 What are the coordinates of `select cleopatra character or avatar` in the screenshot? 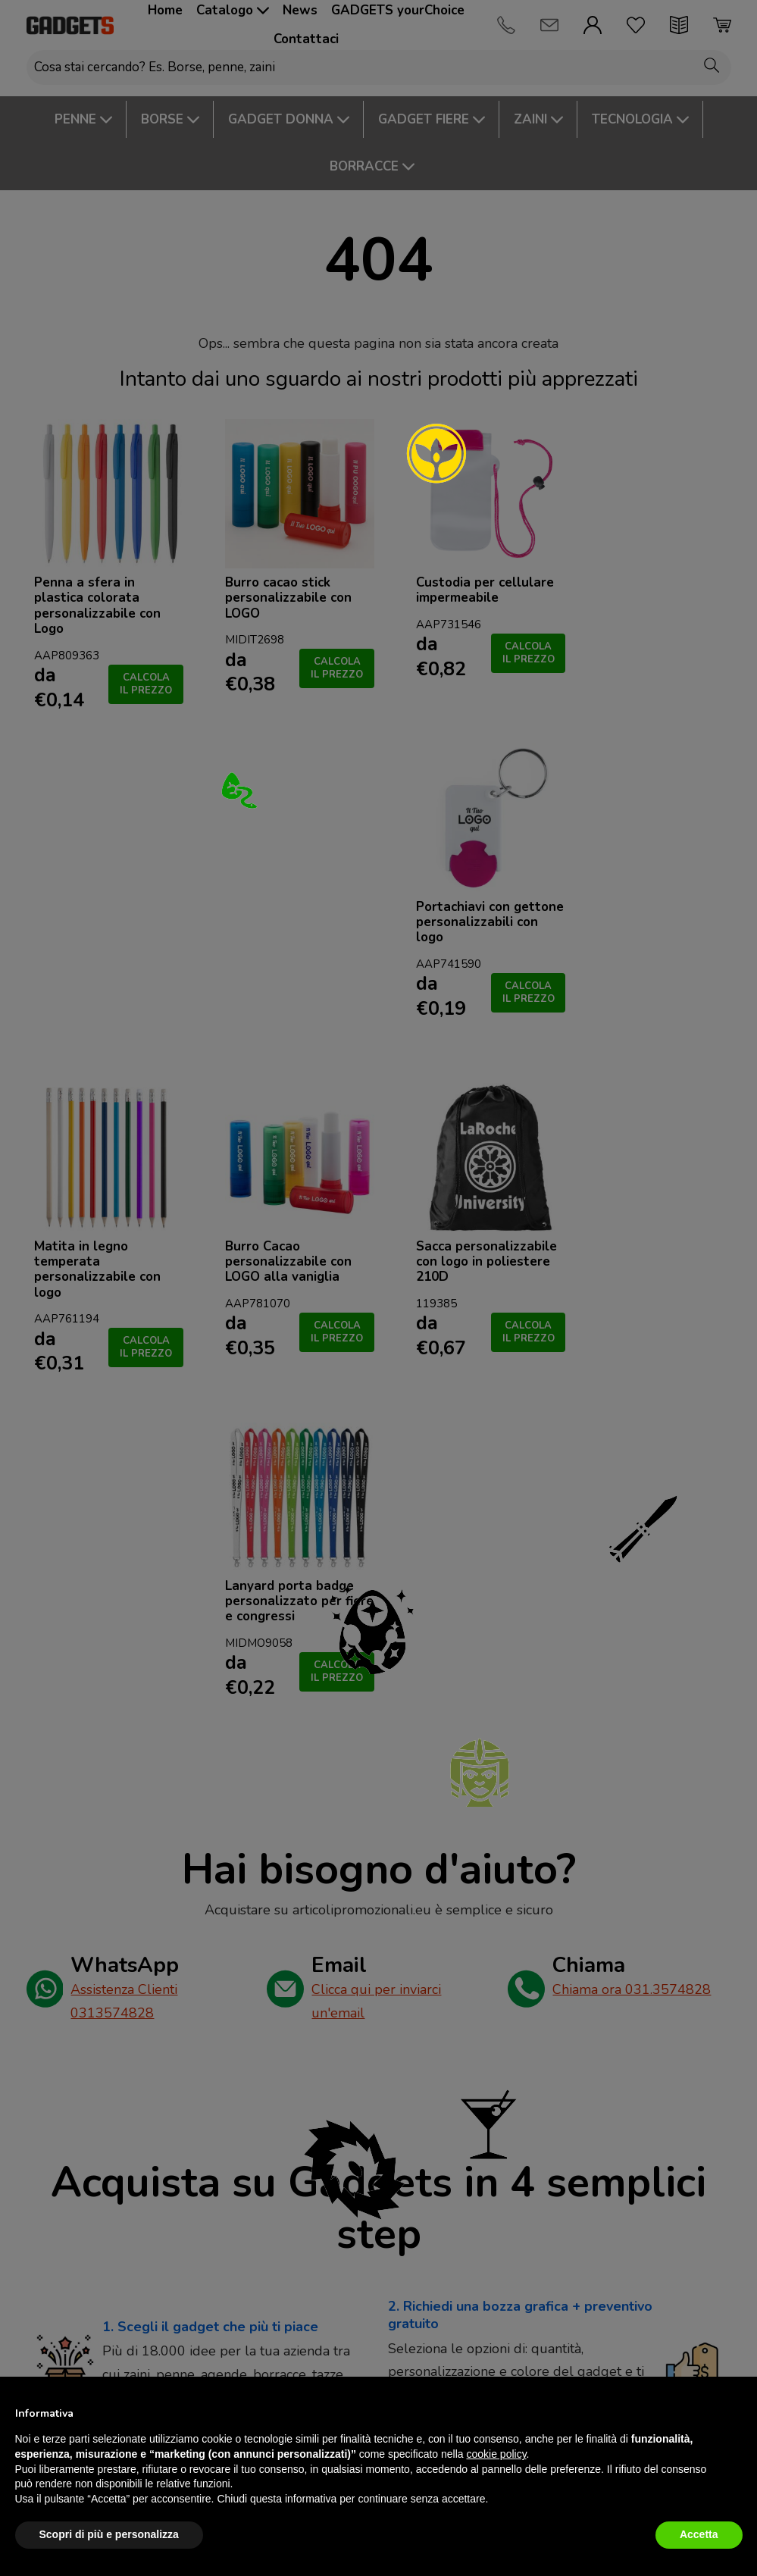 It's located at (480, 1773).